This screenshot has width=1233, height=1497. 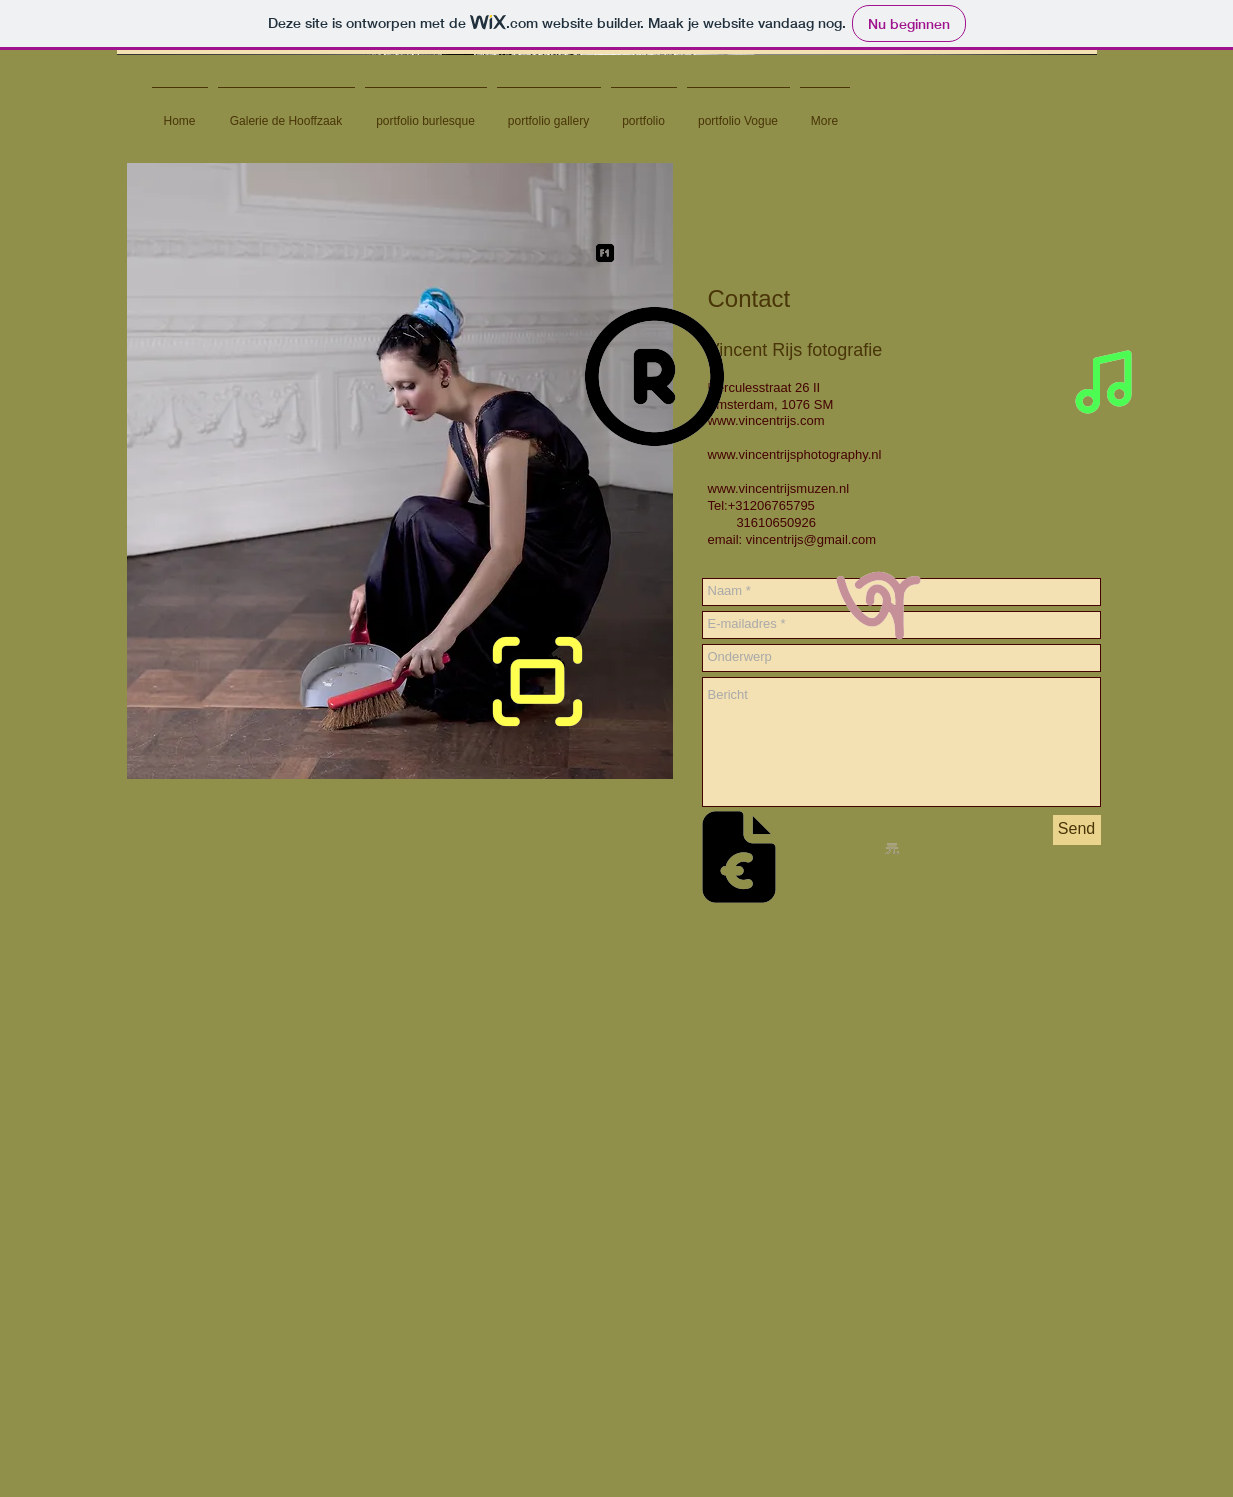 I want to click on access music library or player, so click(x=1107, y=382).